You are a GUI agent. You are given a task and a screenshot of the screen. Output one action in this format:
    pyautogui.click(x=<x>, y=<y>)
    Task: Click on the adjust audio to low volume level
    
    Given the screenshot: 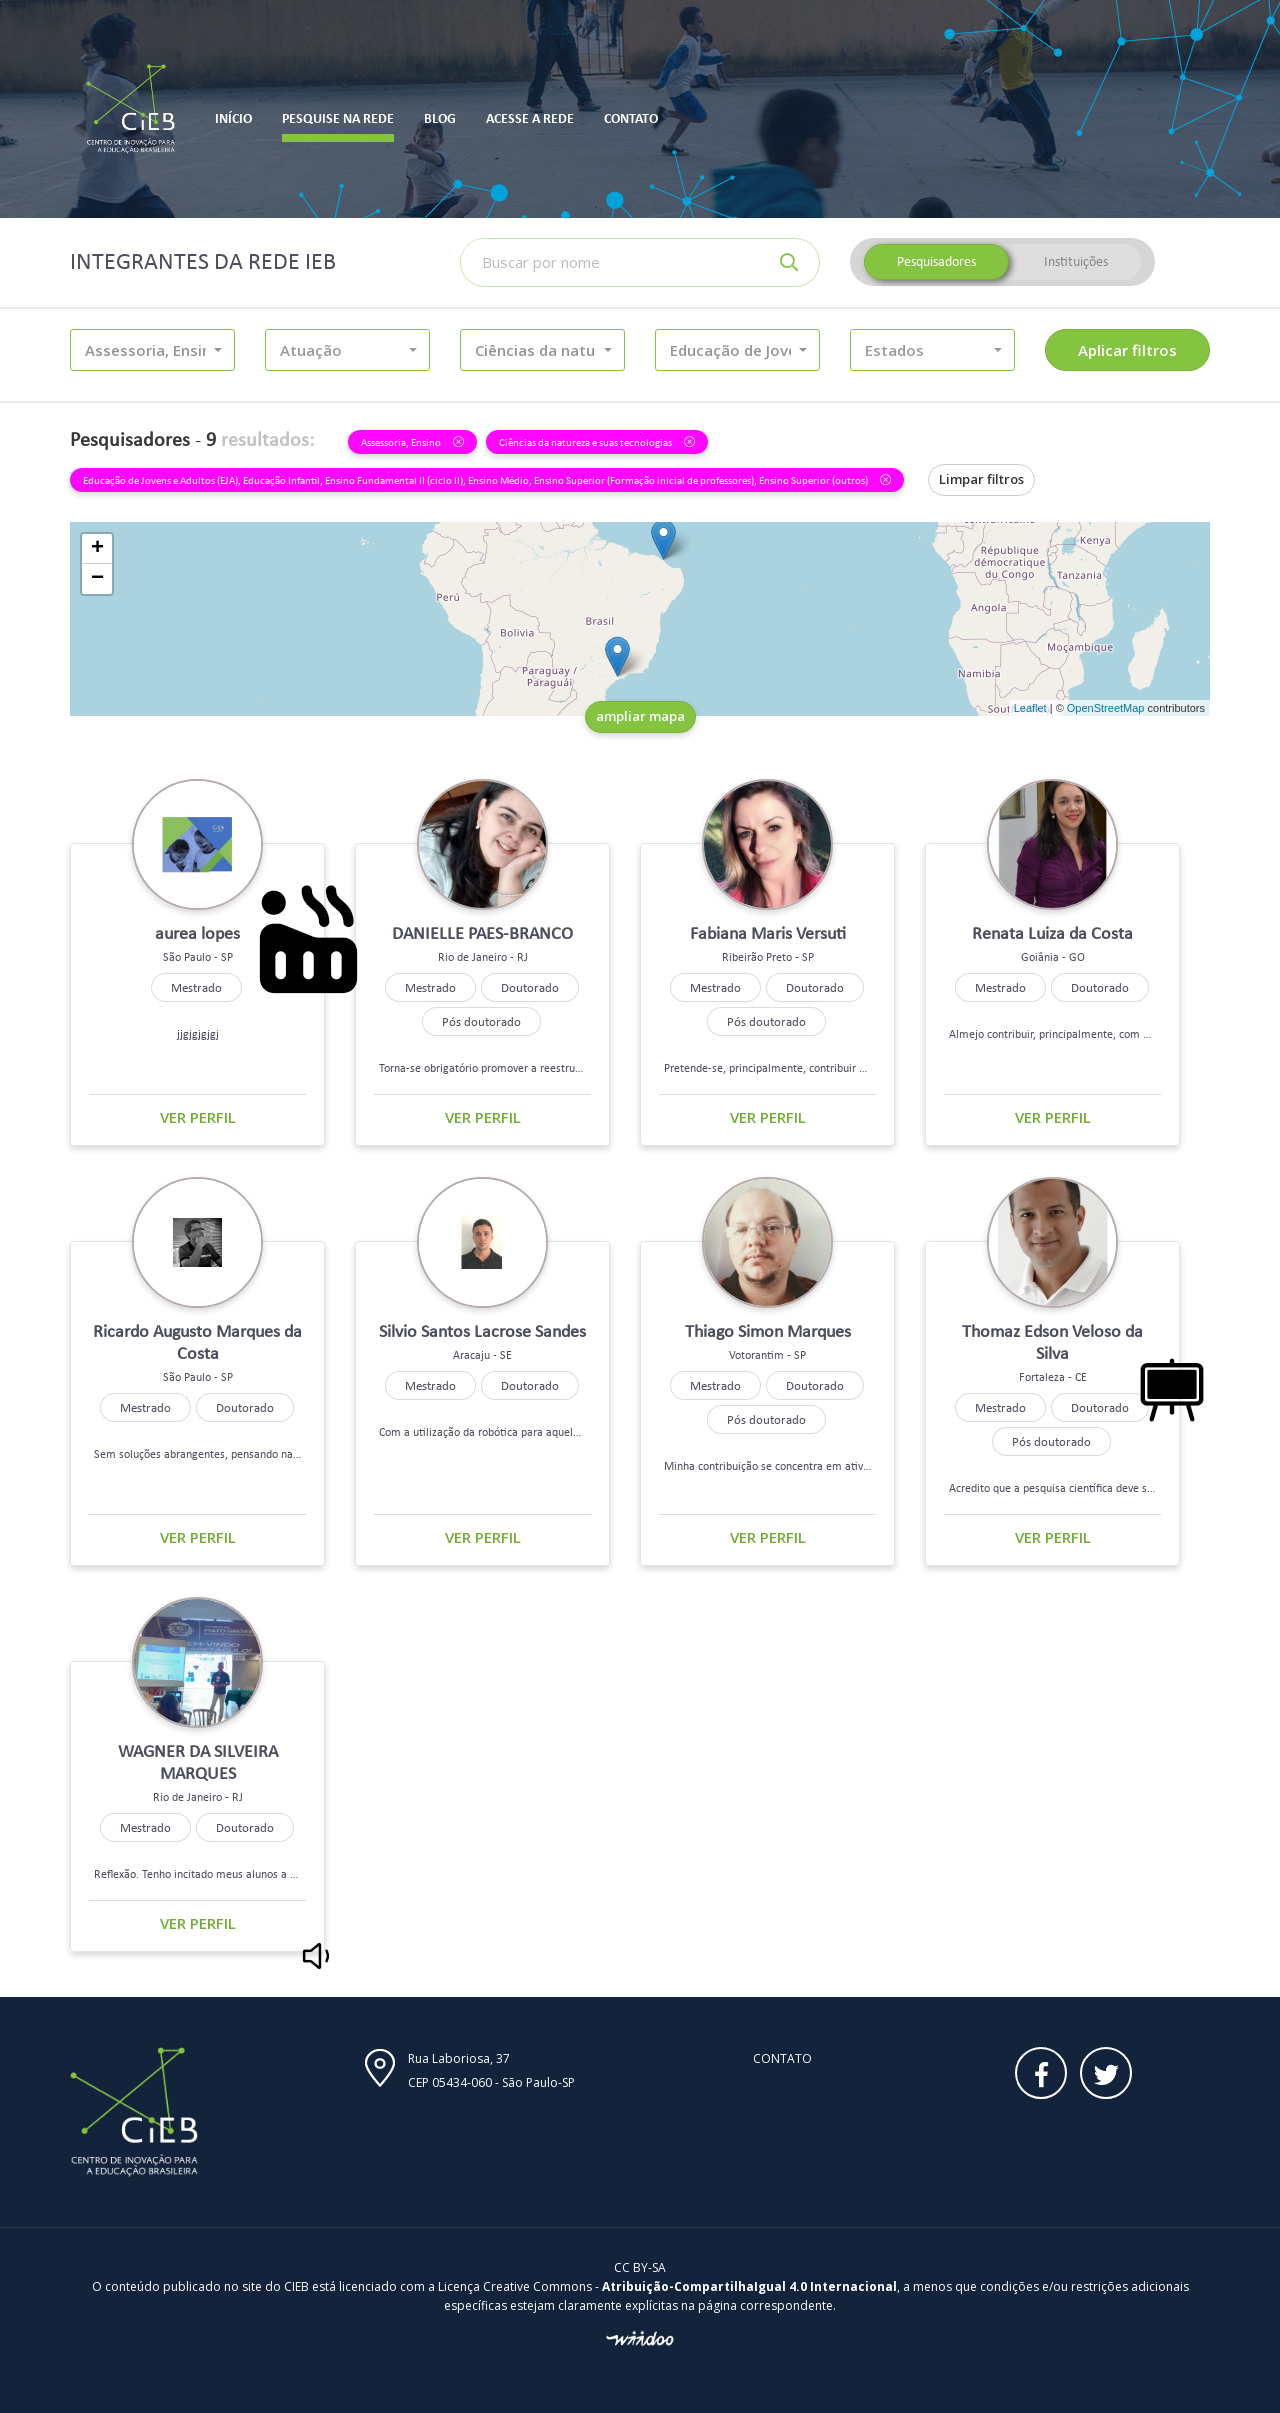 What is the action you would take?
    pyautogui.click(x=316, y=1956)
    